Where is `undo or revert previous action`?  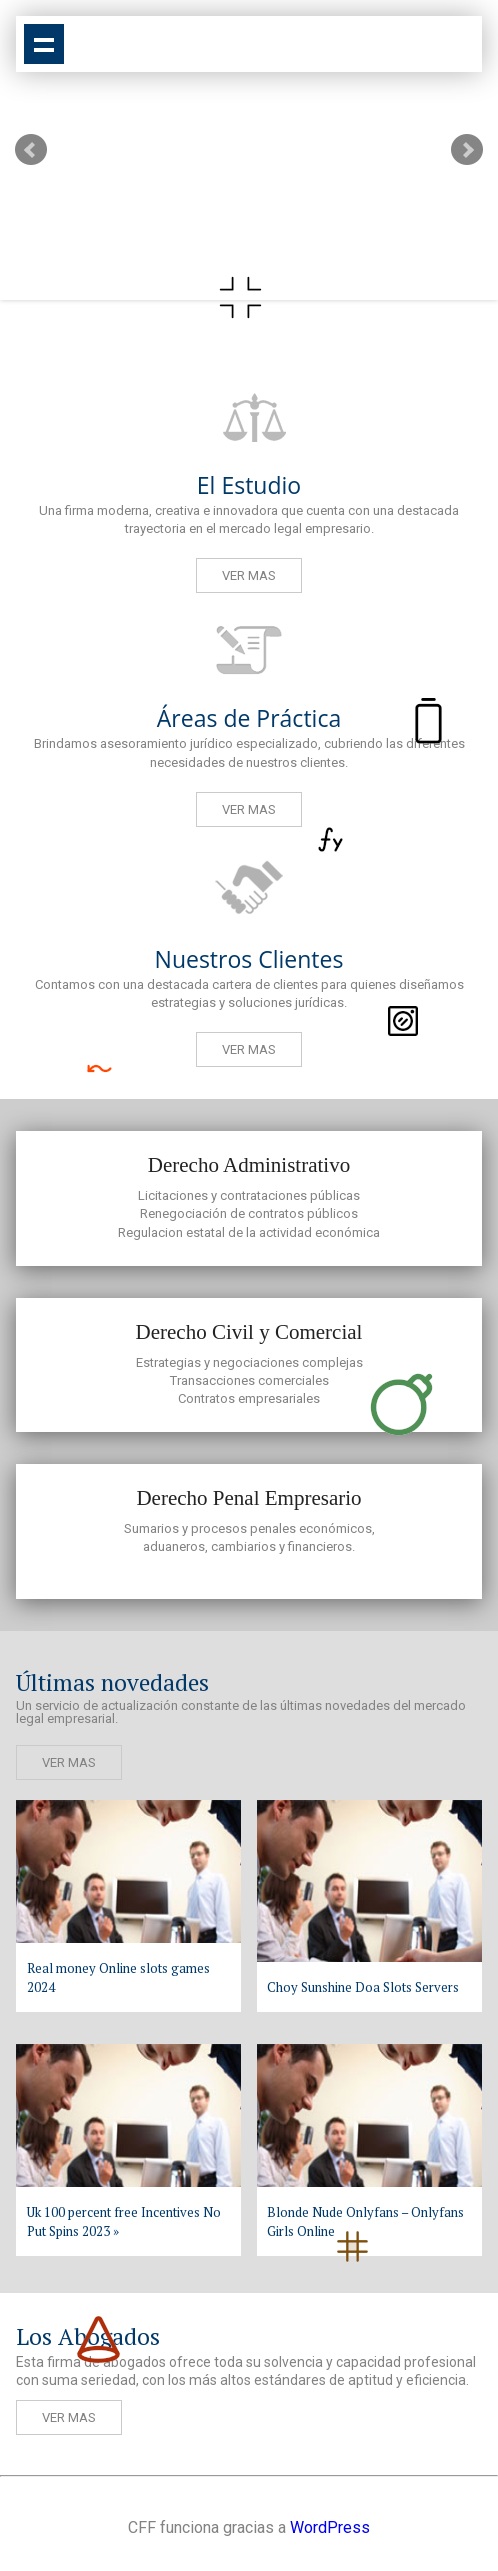
undo or revert previous action is located at coordinates (99, 1068).